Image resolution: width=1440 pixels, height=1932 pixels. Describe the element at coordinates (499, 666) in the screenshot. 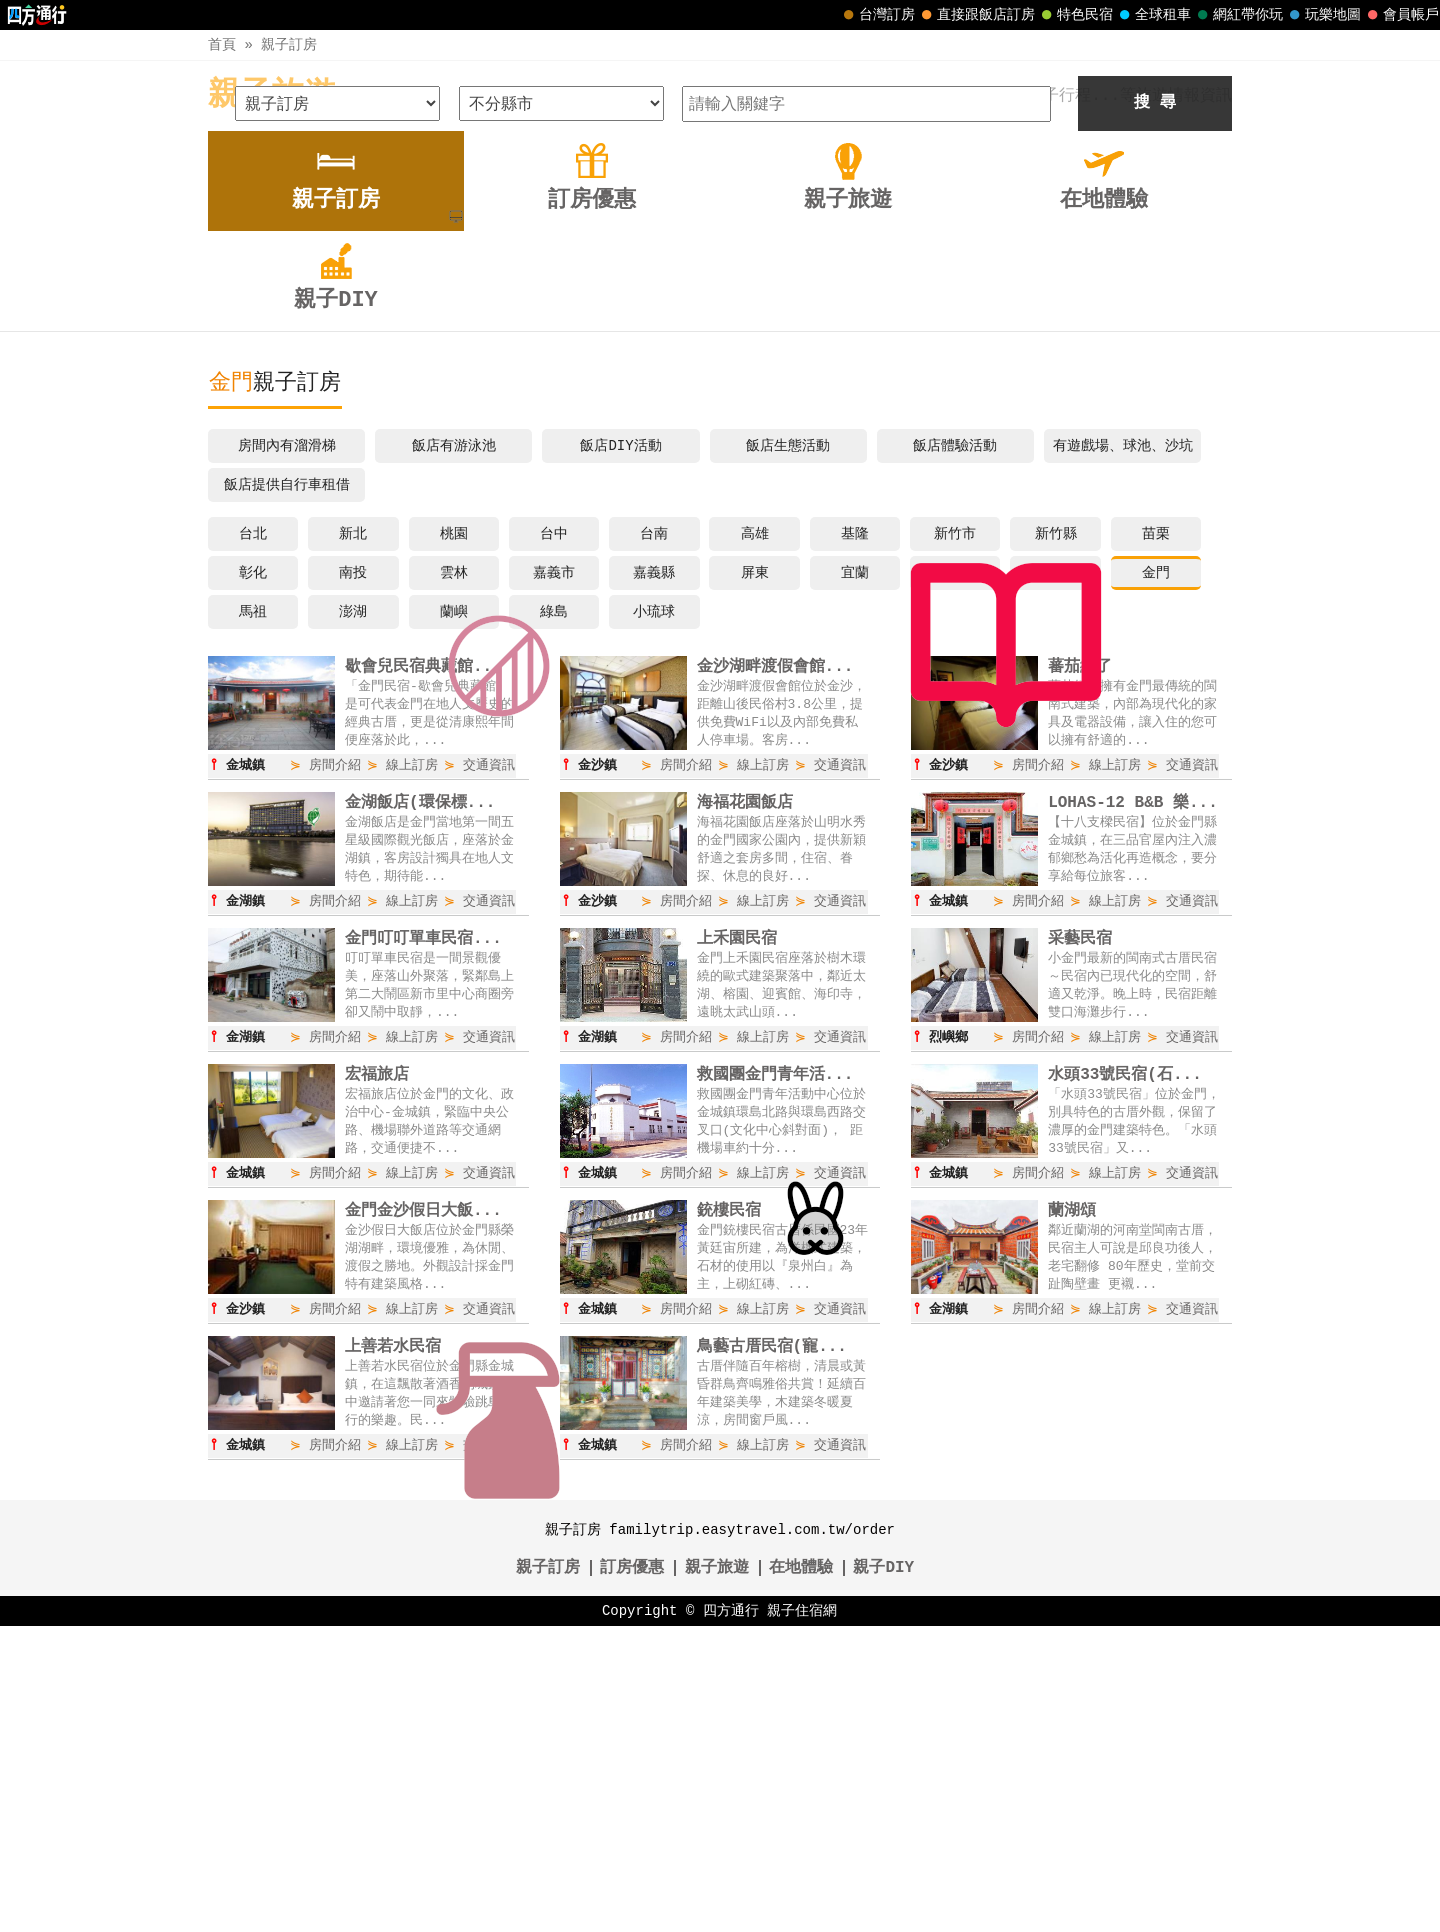

I see `adjust contrast or brightness settings` at that location.